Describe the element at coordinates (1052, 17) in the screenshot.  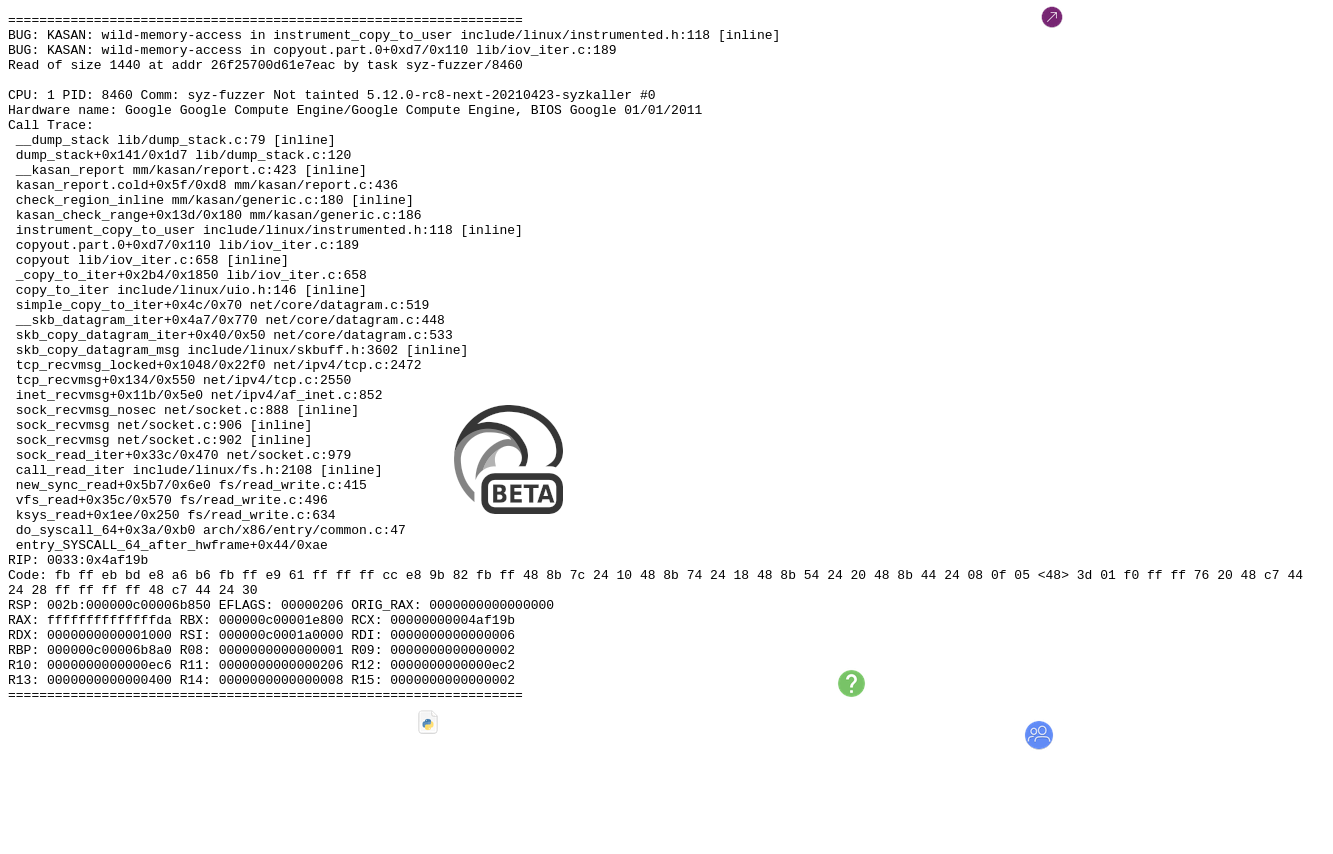
I see `indicates a symbolic link or shortcut to another file` at that location.